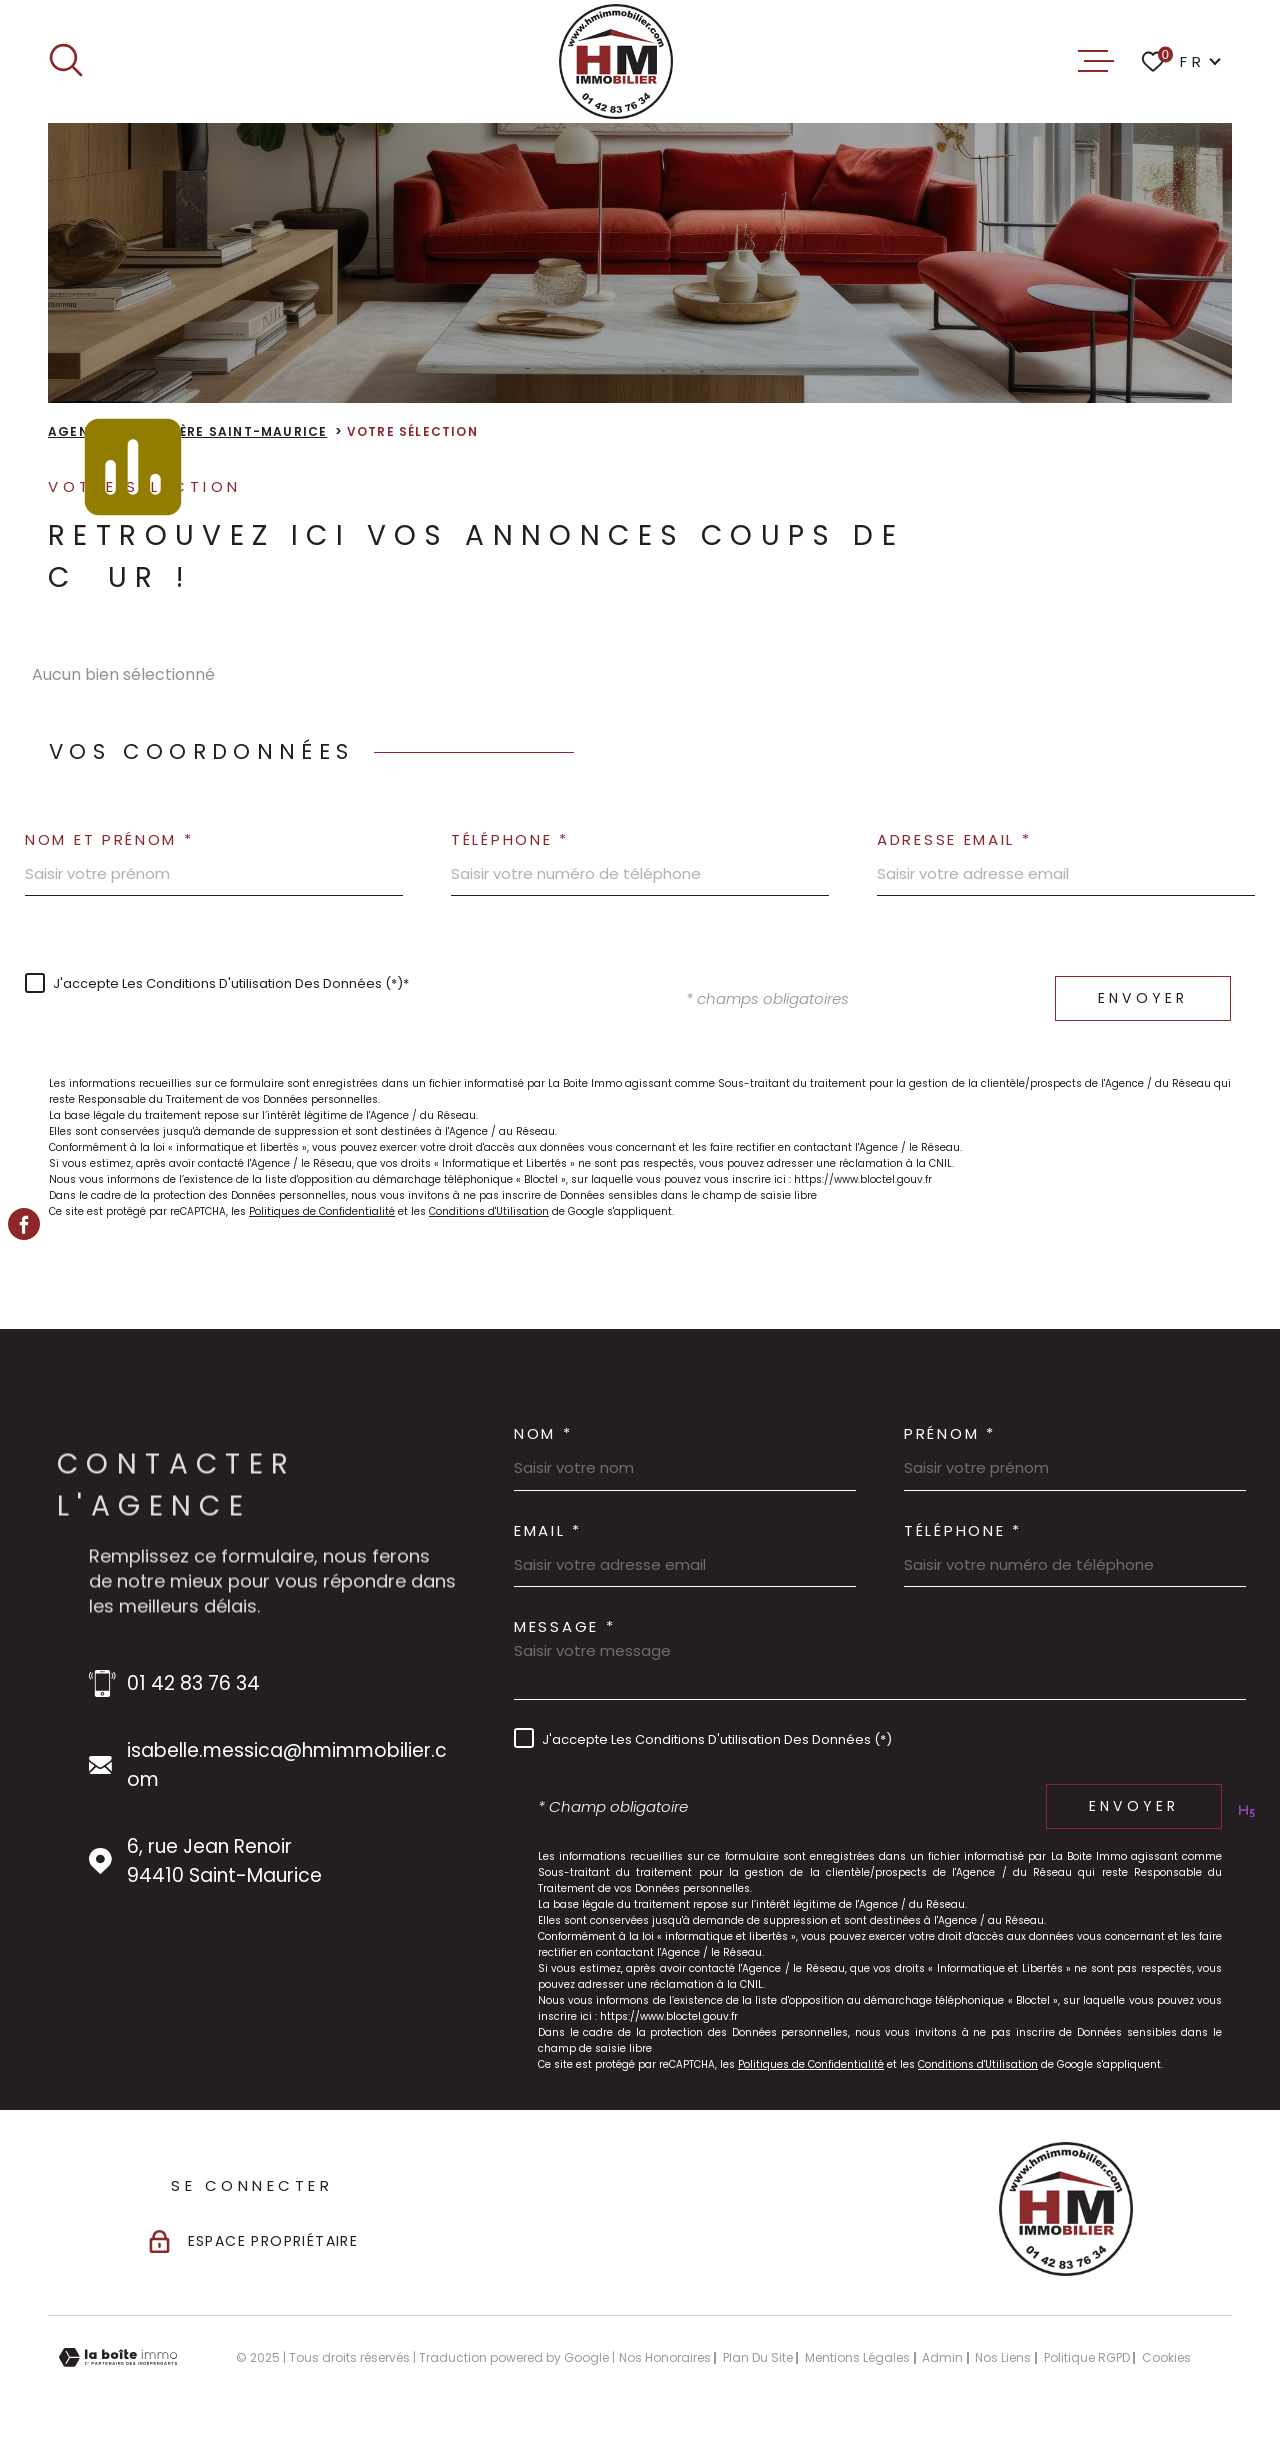  Describe the element at coordinates (1246, 1811) in the screenshot. I see `format text as heading level 5` at that location.